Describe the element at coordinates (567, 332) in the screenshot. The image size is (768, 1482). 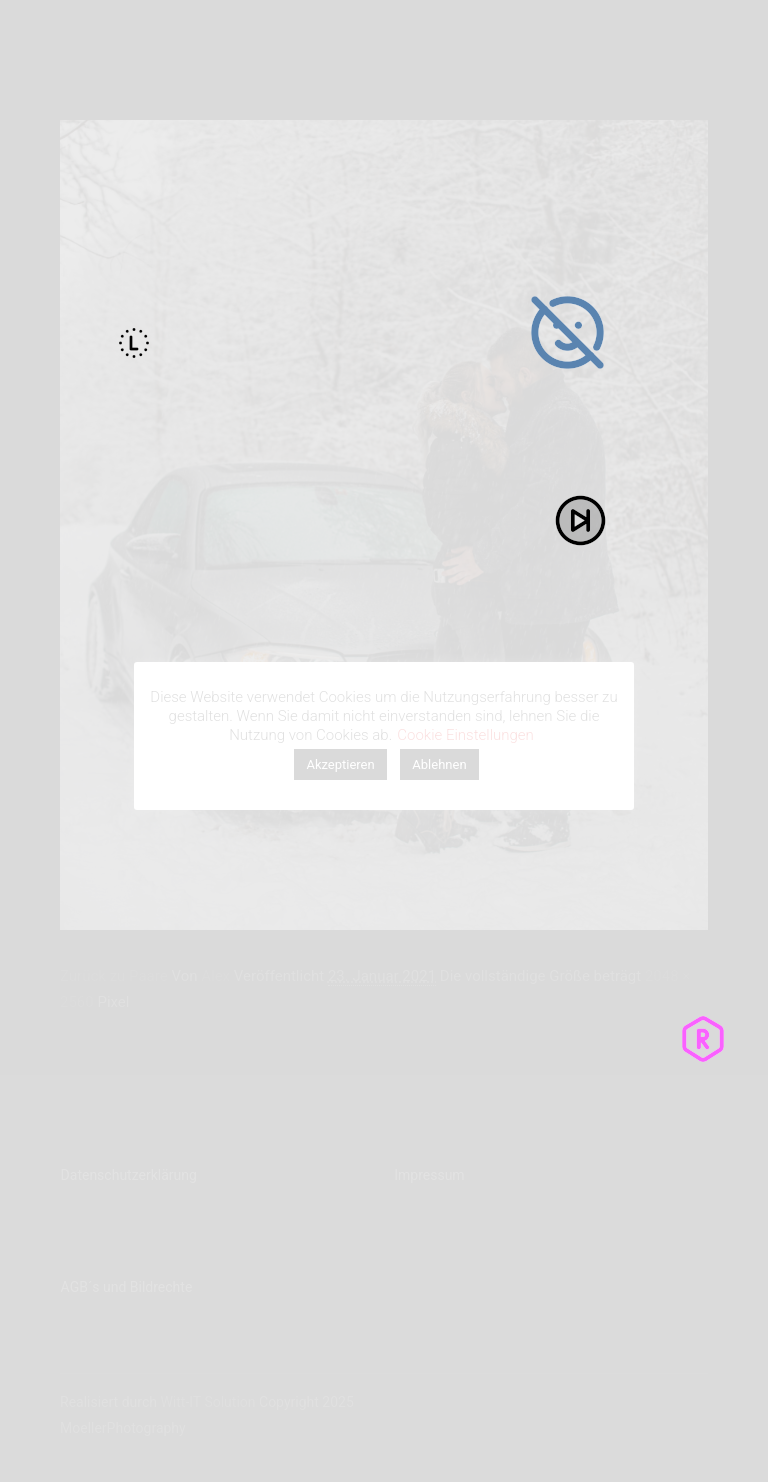
I see `disable mood or emotion tracking` at that location.